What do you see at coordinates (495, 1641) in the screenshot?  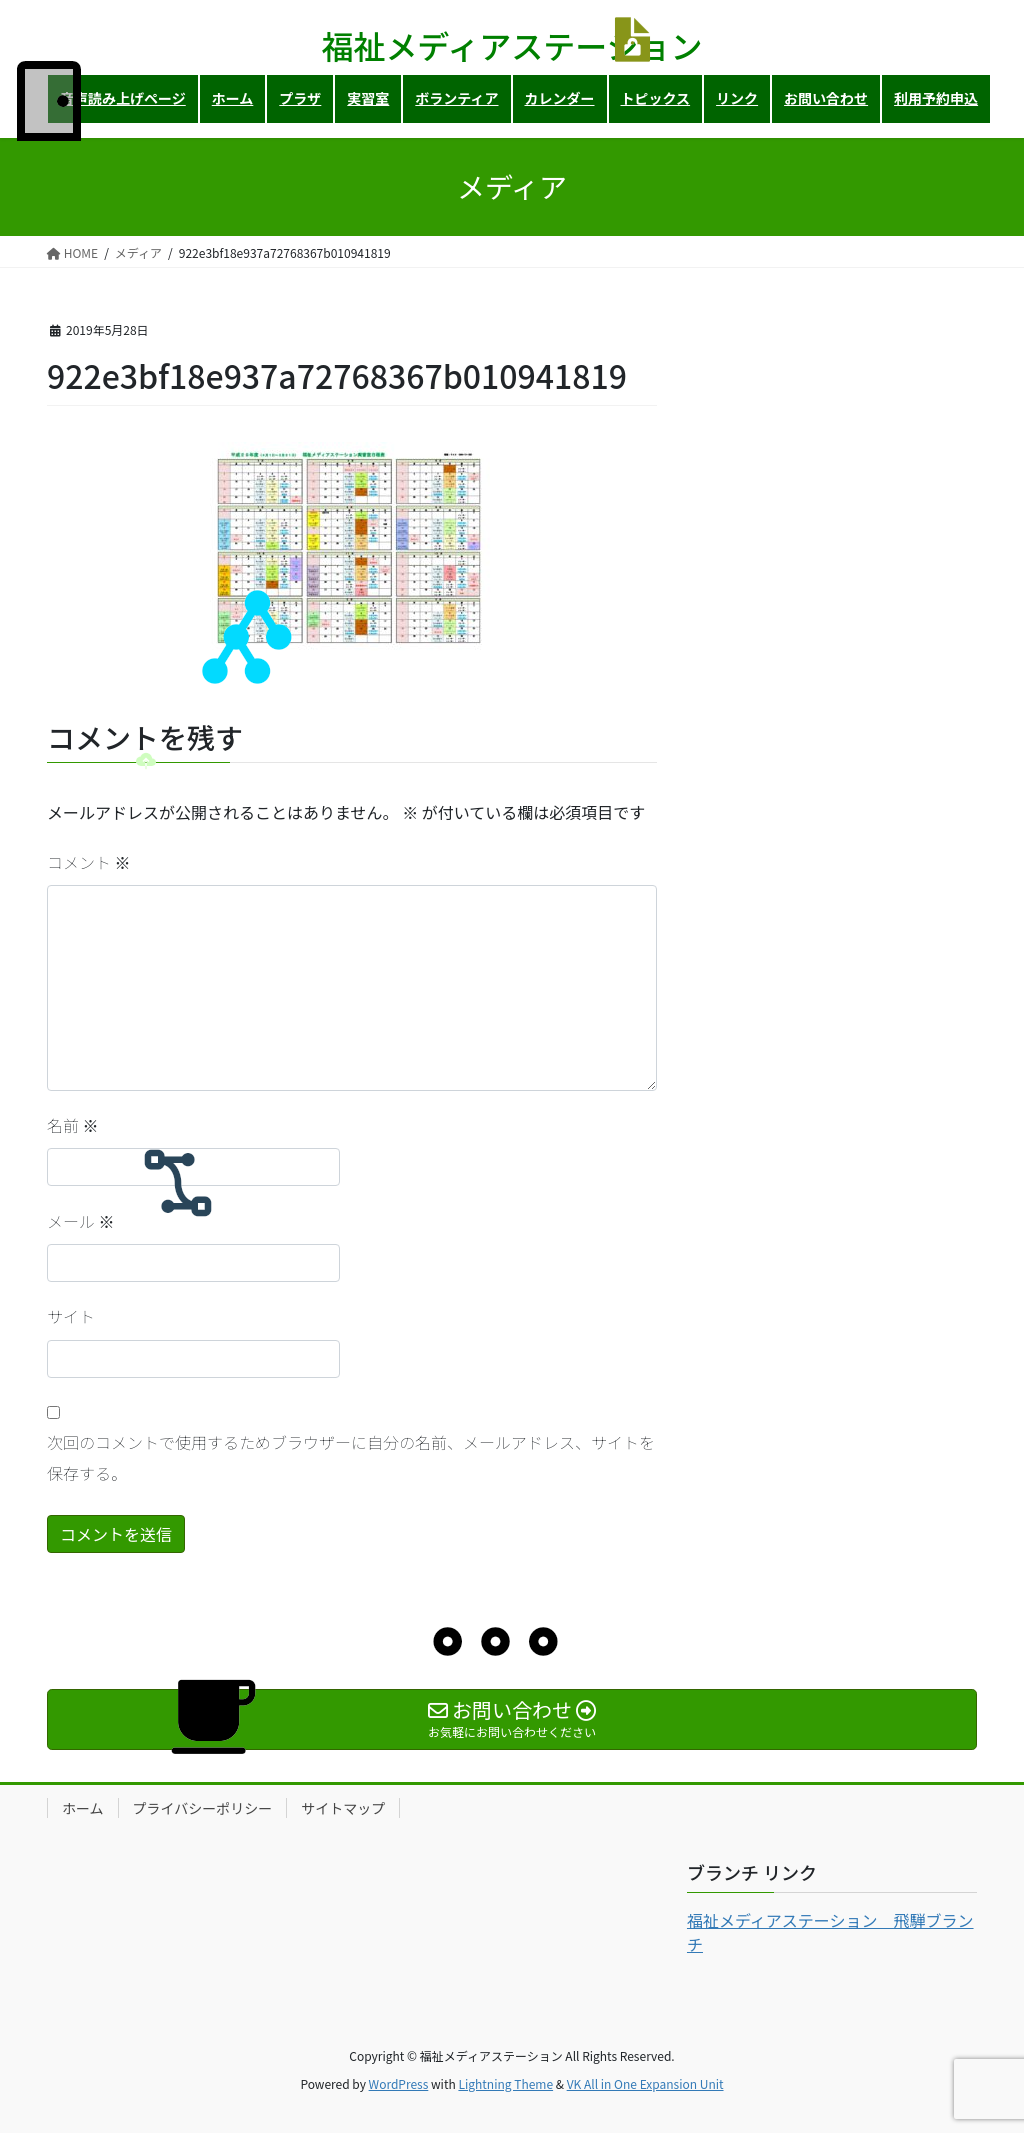 I see `access more options or actions` at bounding box center [495, 1641].